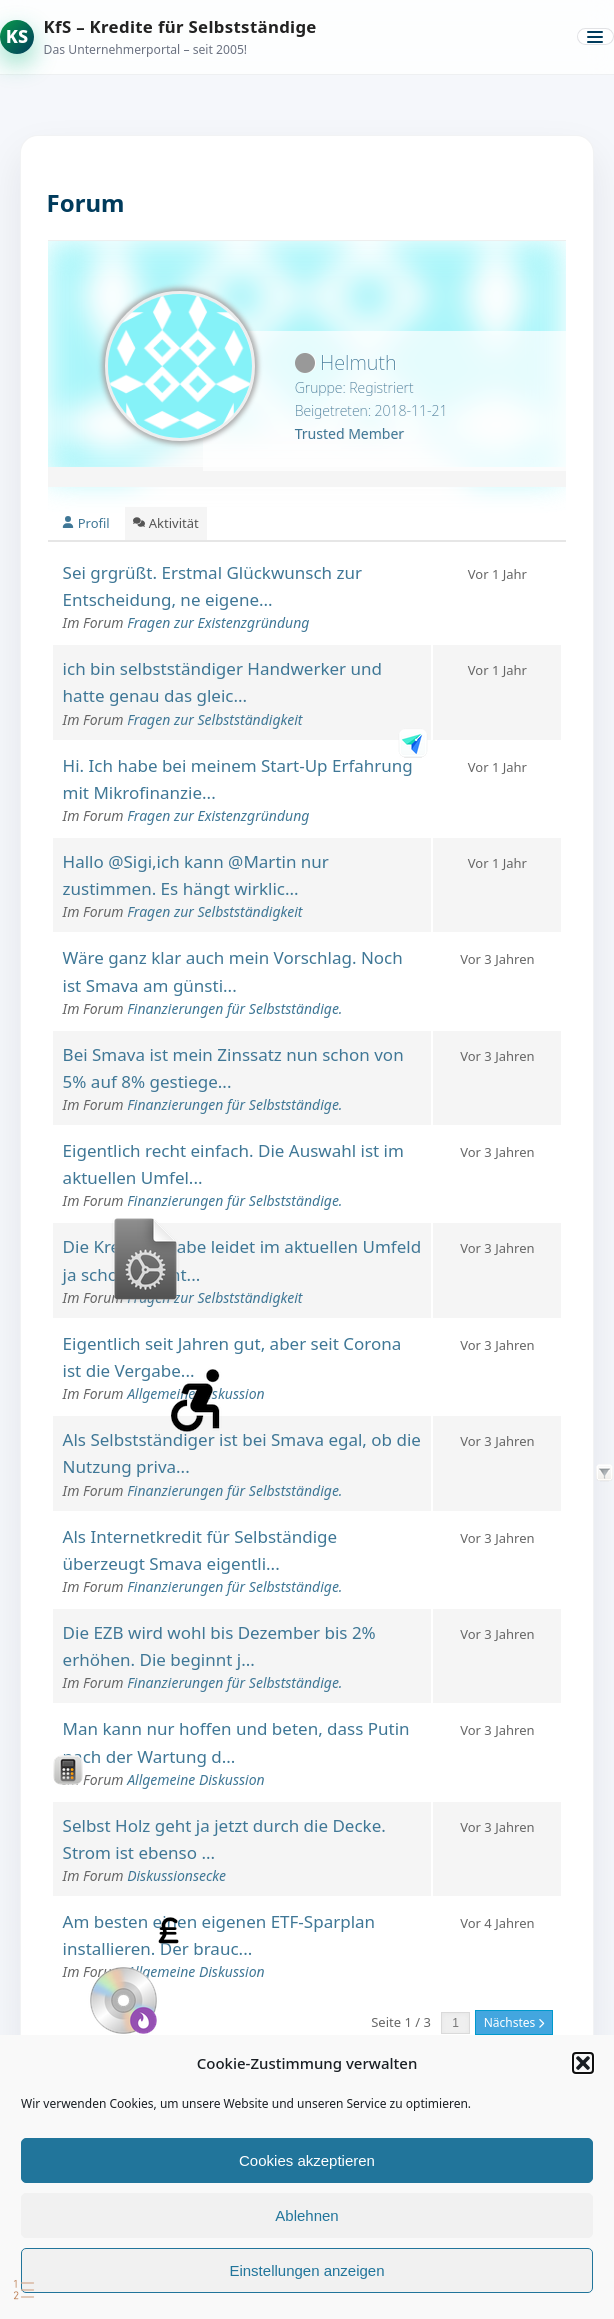 The image size is (614, 2319). What do you see at coordinates (193, 1399) in the screenshot?
I see `indicates wheelchair accessibility available` at bounding box center [193, 1399].